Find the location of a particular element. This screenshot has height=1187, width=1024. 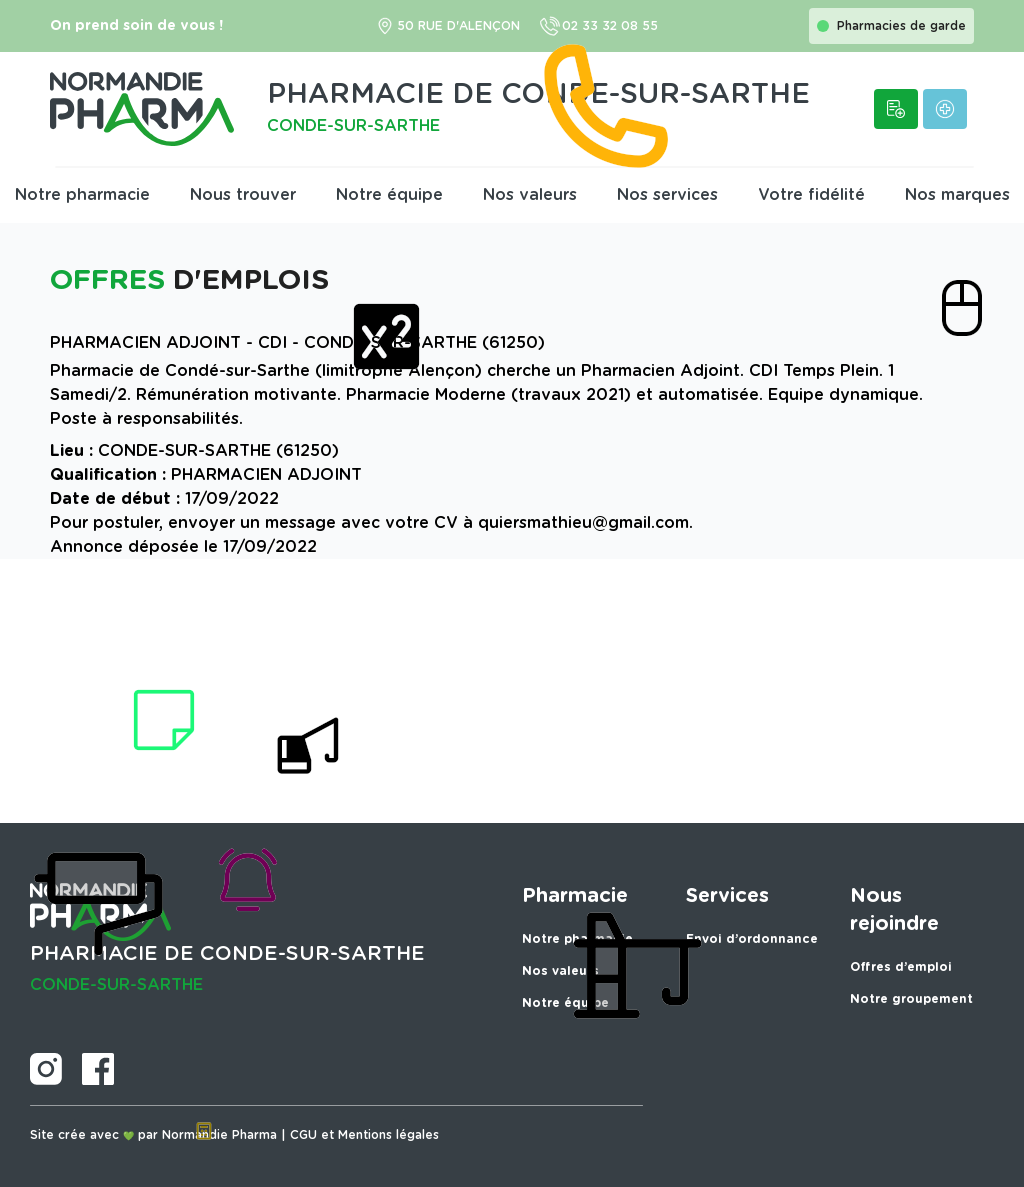

construction or building equipment indicator is located at coordinates (309, 749).